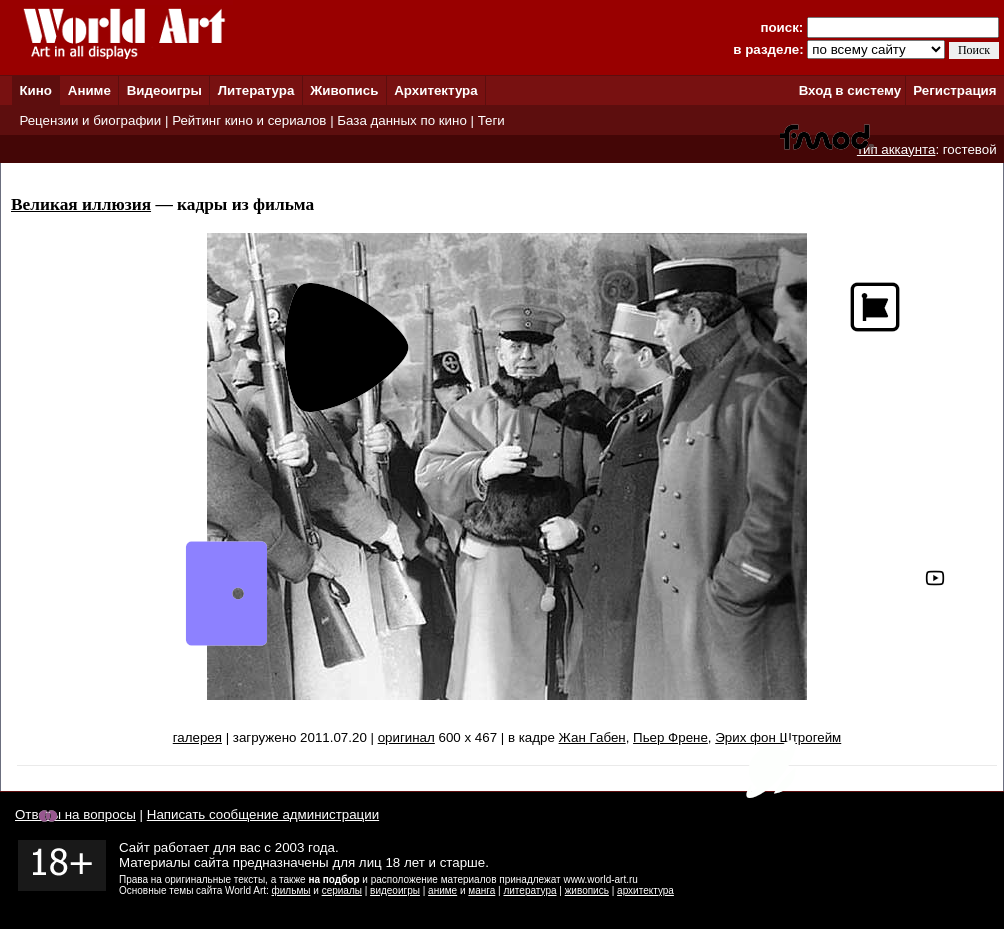  What do you see at coordinates (226, 593) in the screenshot?
I see `exit or log out of the application` at bounding box center [226, 593].